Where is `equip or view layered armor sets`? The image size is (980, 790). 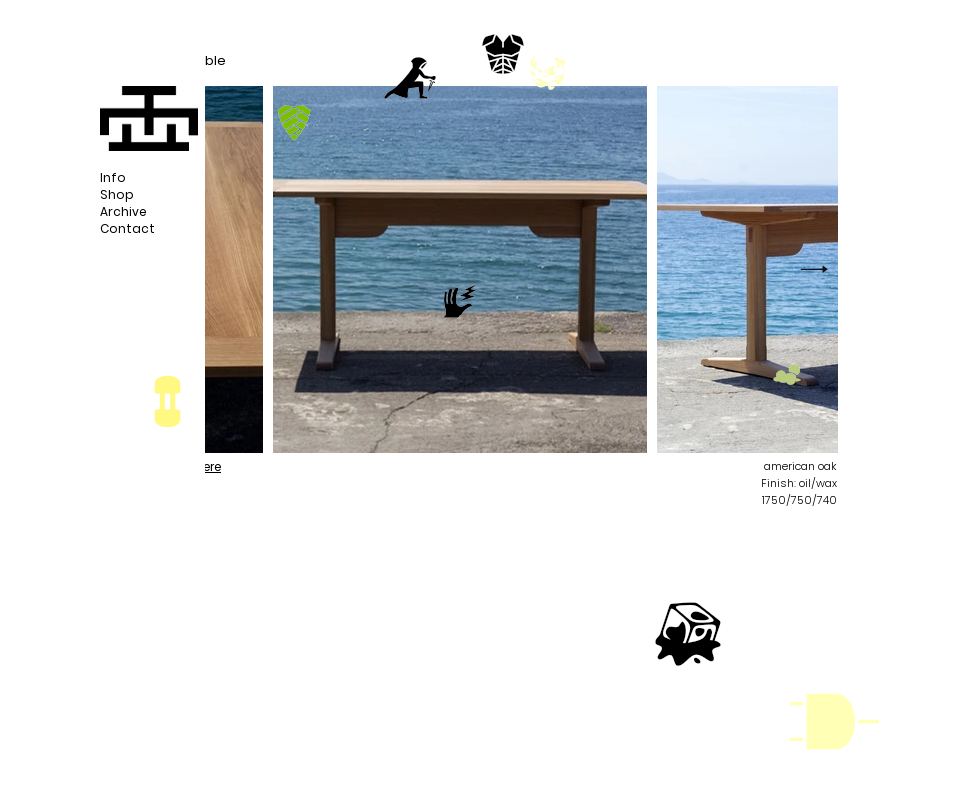 equip or view layered armor sets is located at coordinates (294, 123).